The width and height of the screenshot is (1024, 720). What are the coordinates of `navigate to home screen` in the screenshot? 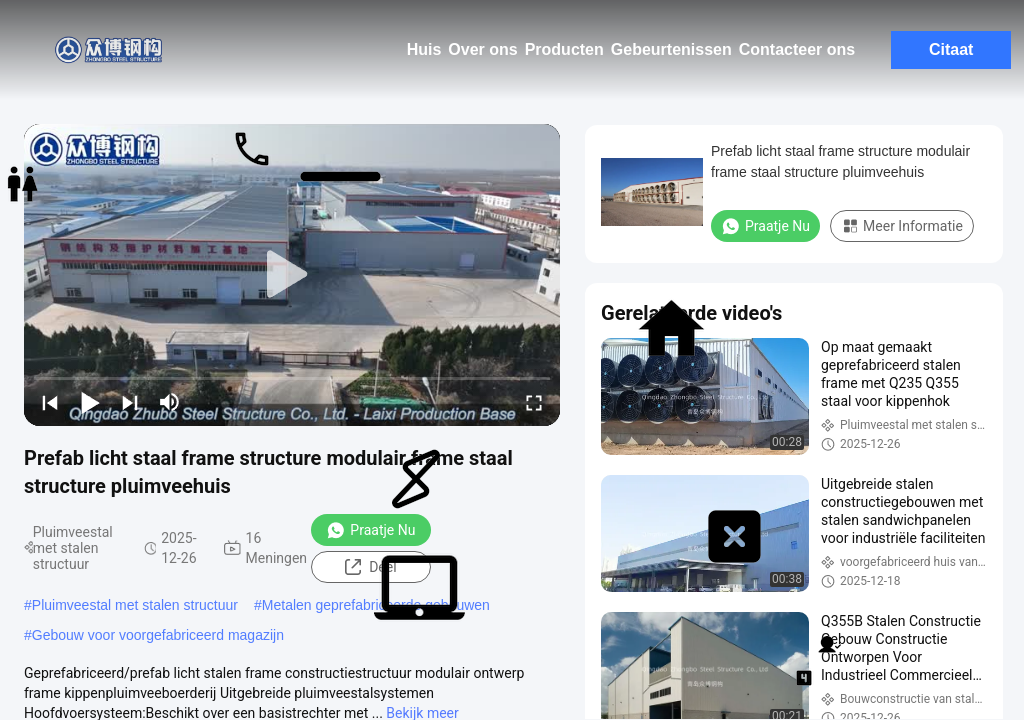 It's located at (671, 329).